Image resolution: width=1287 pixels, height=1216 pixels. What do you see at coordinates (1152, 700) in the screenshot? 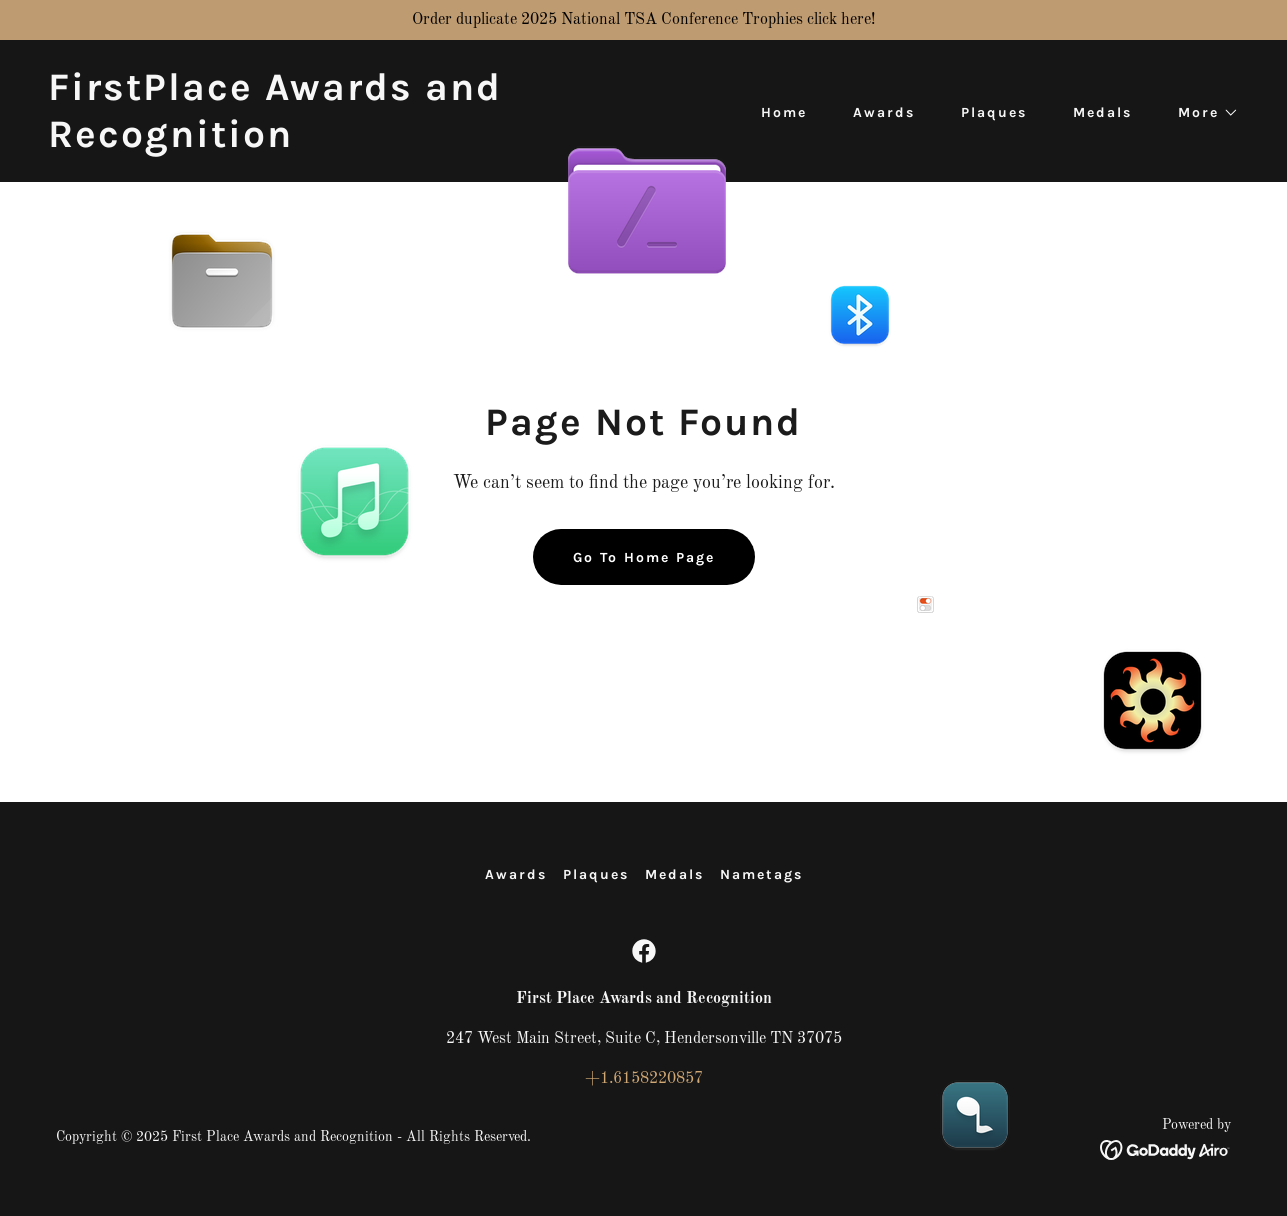
I see `launch Hearts of Iron 4 strategy game` at bounding box center [1152, 700].